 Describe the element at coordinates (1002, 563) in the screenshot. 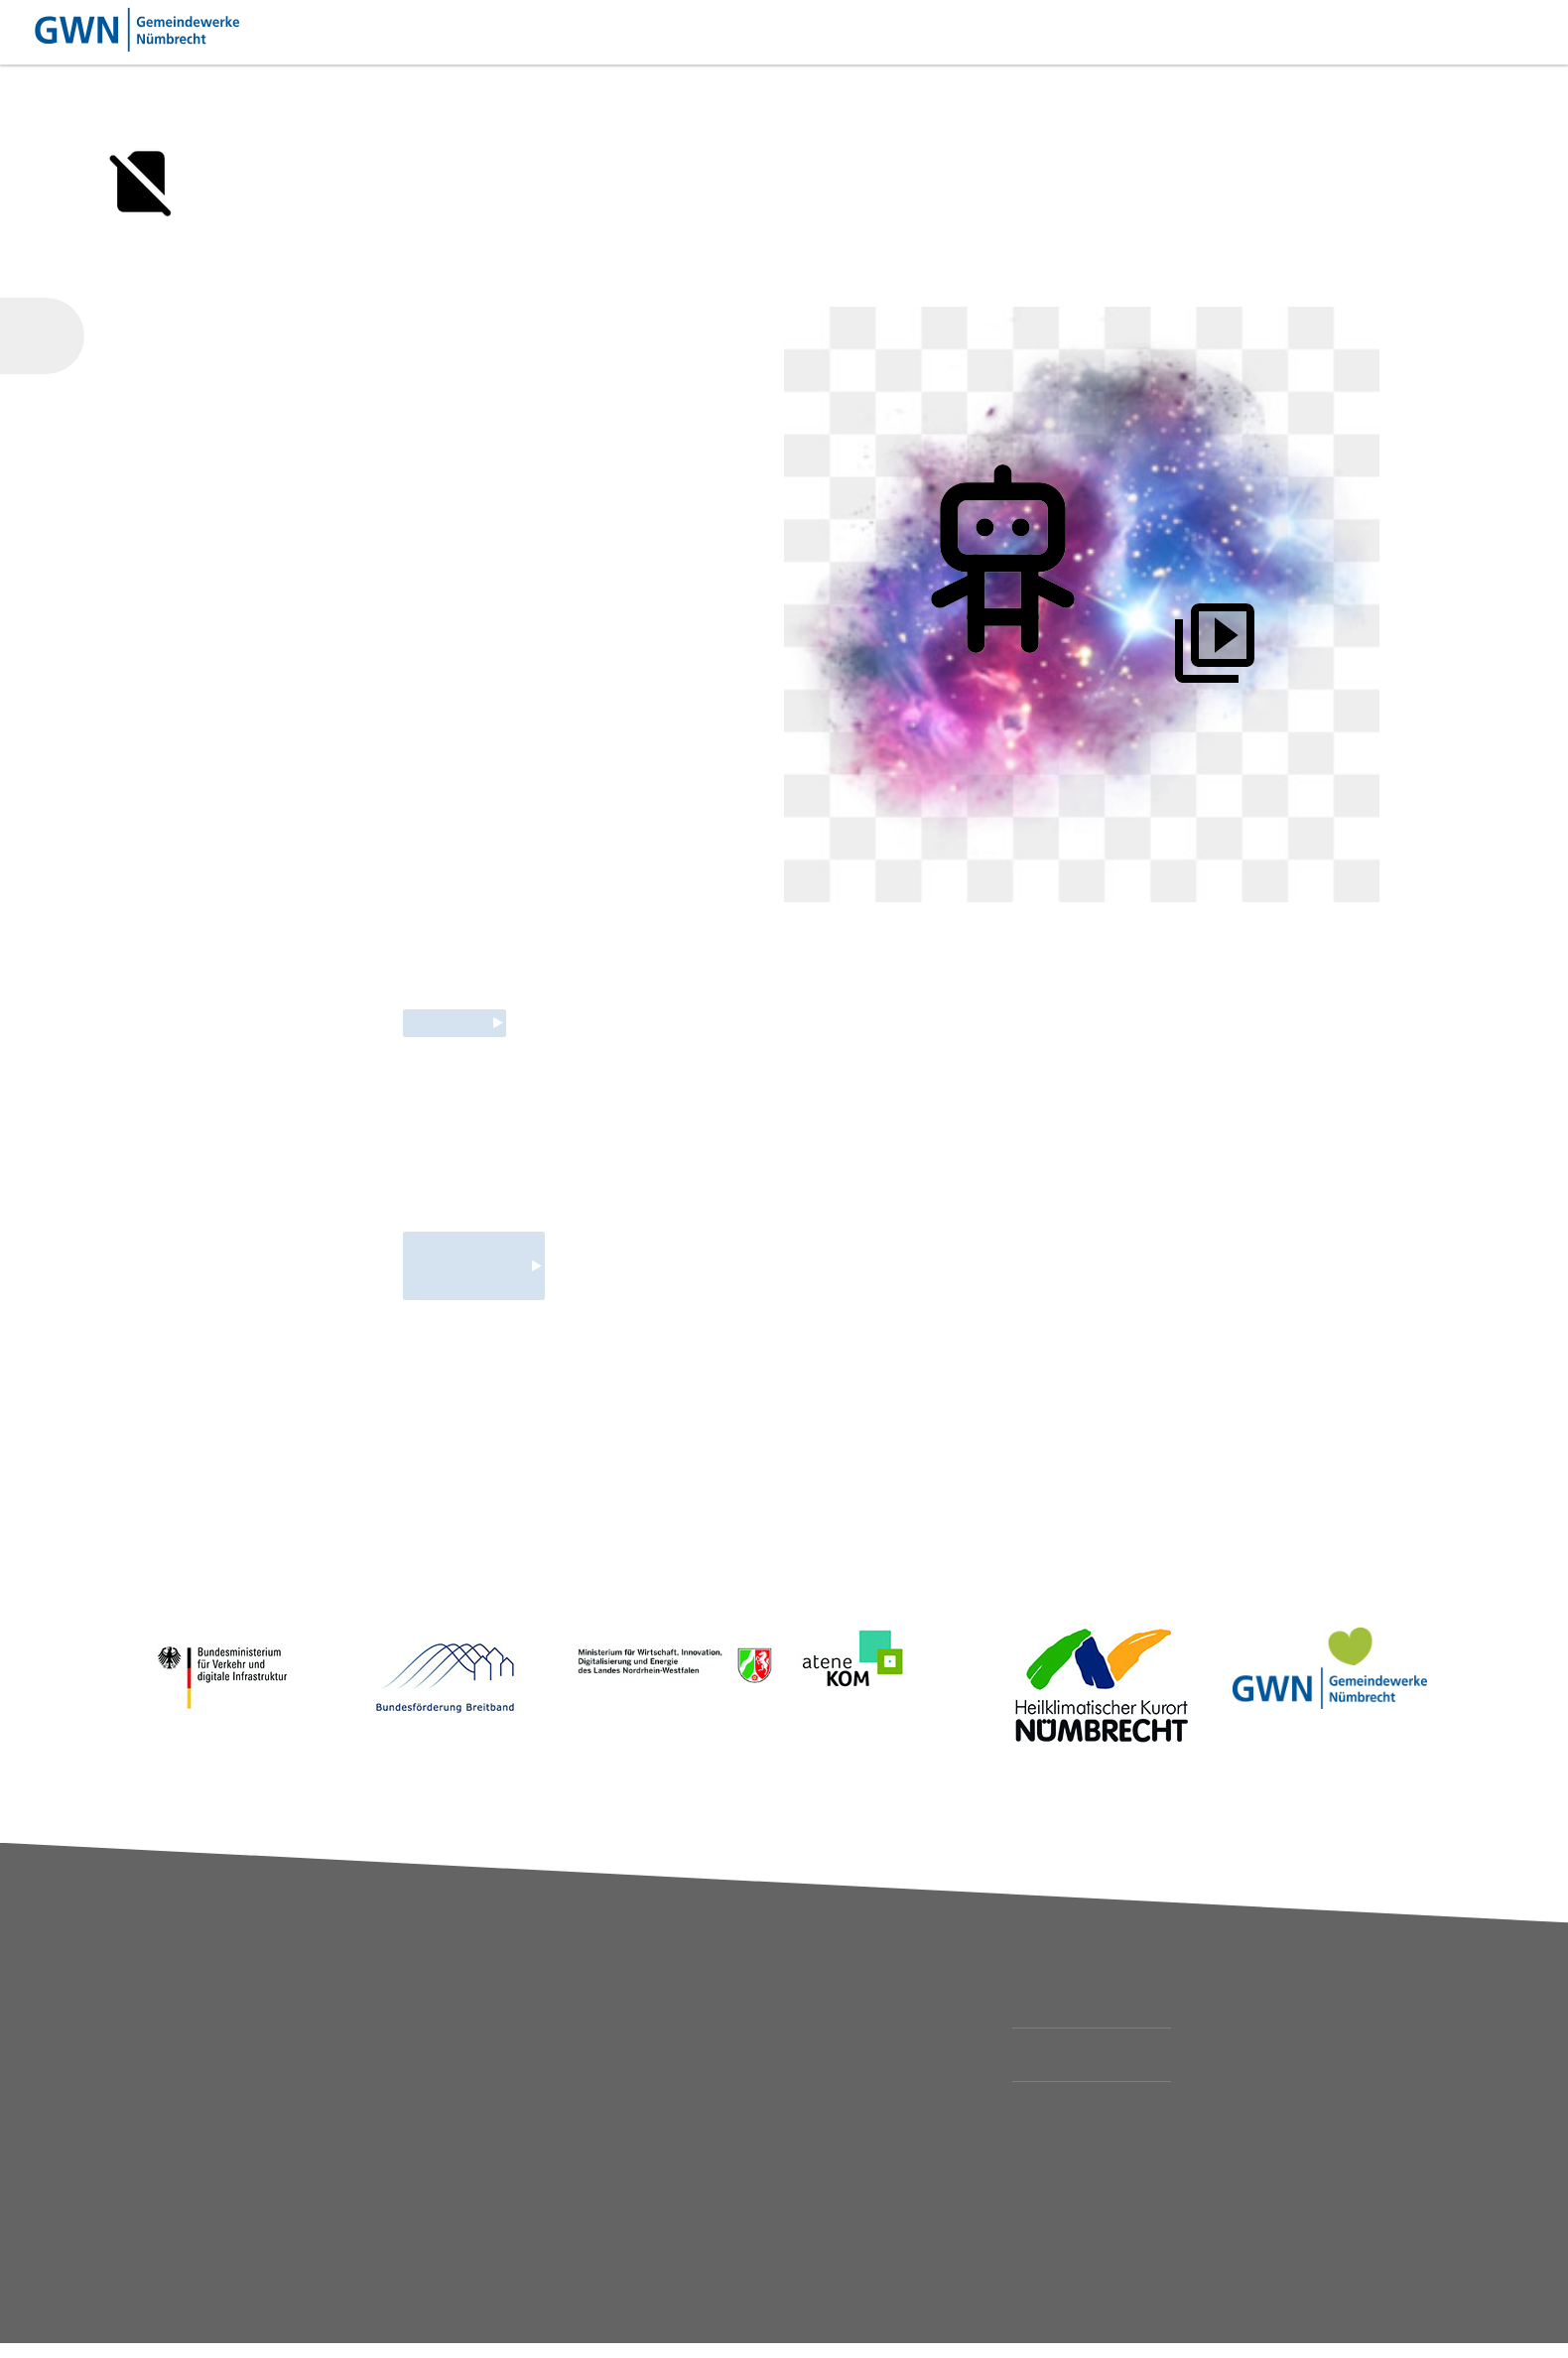

I see `access AI assistant or chatbot` at that location.